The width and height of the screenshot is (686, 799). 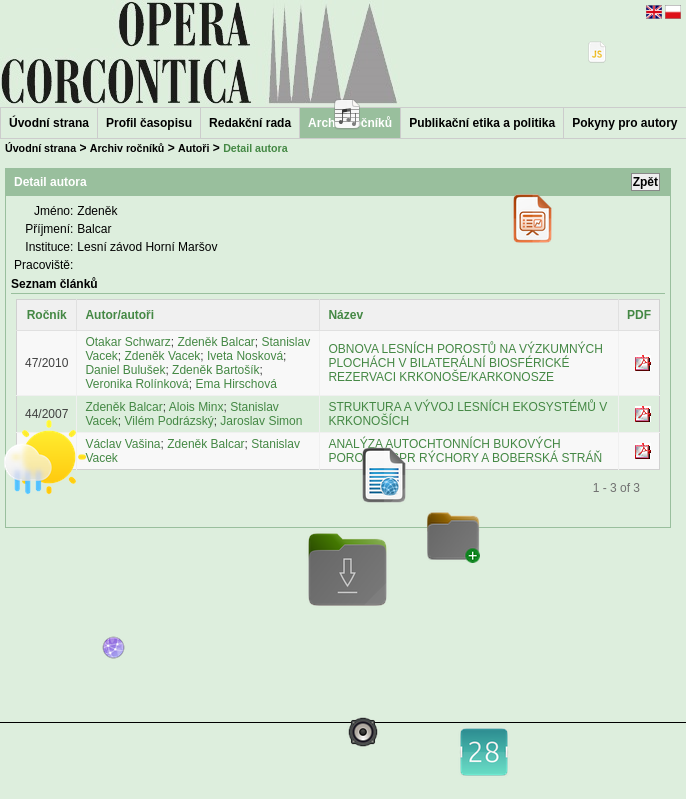 I want to click on libreoffice impress presentation file, so click(x=532, y=218).